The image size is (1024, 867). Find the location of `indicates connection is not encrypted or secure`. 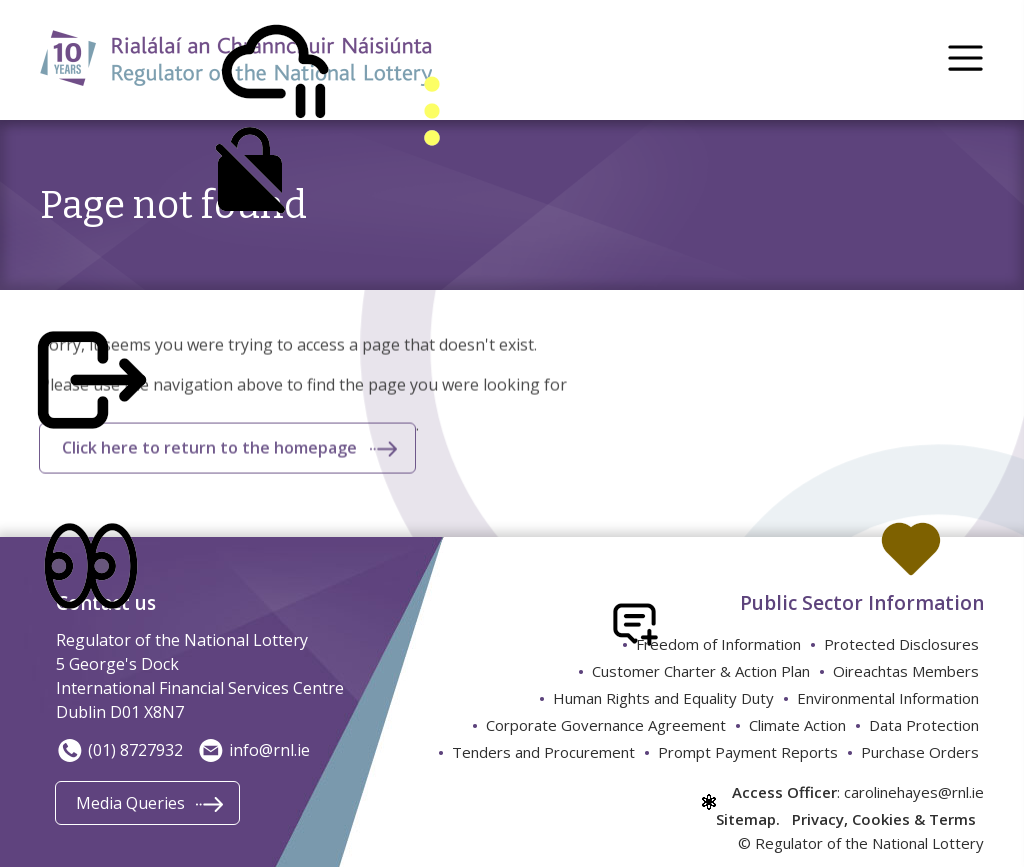

indicates connection is not encrypted or secure is located at coordinates (250, 171).